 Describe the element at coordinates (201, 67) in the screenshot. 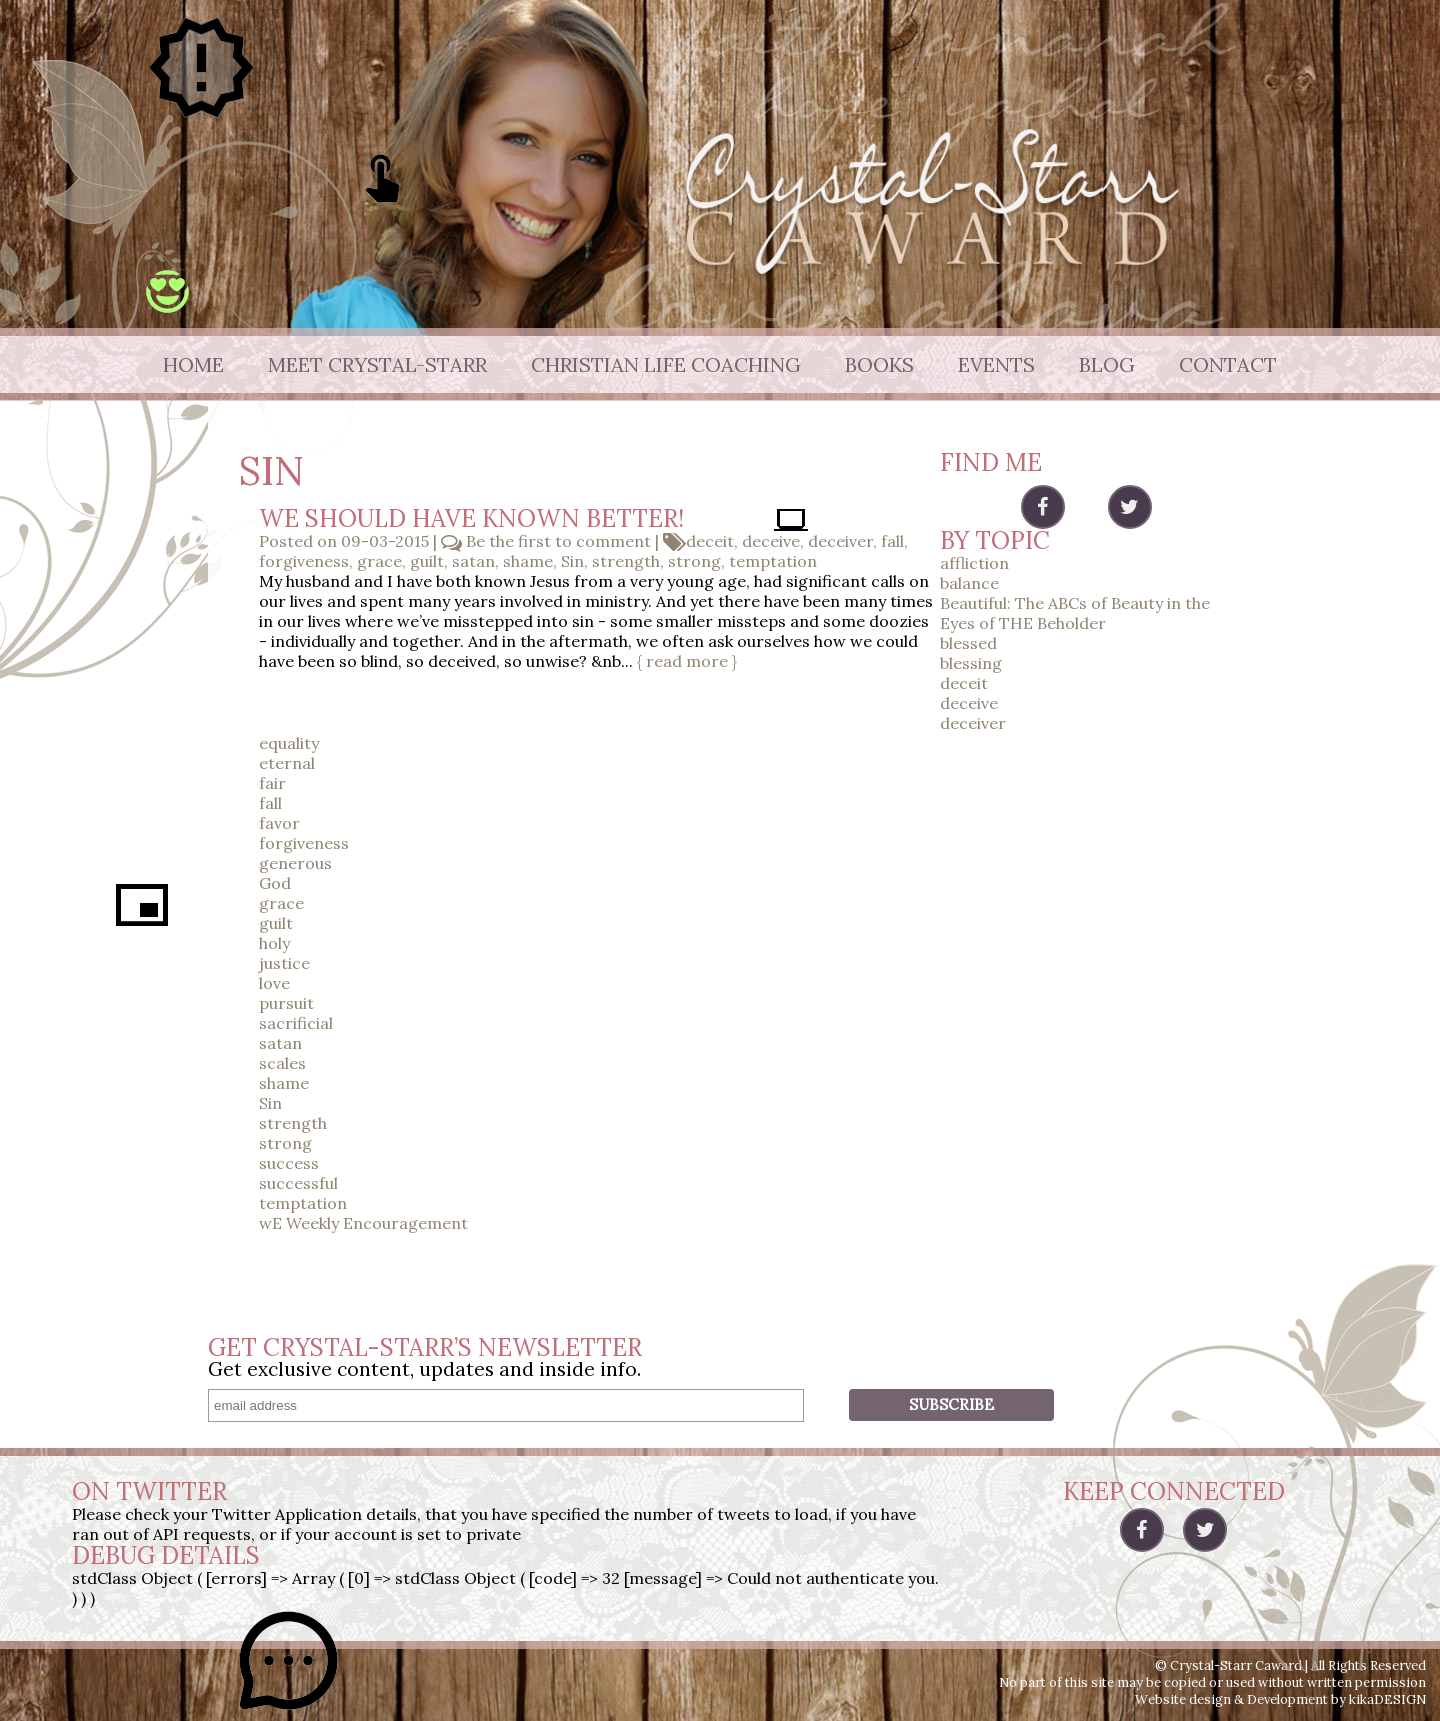

I see `indicates new or recently added content` at that location.